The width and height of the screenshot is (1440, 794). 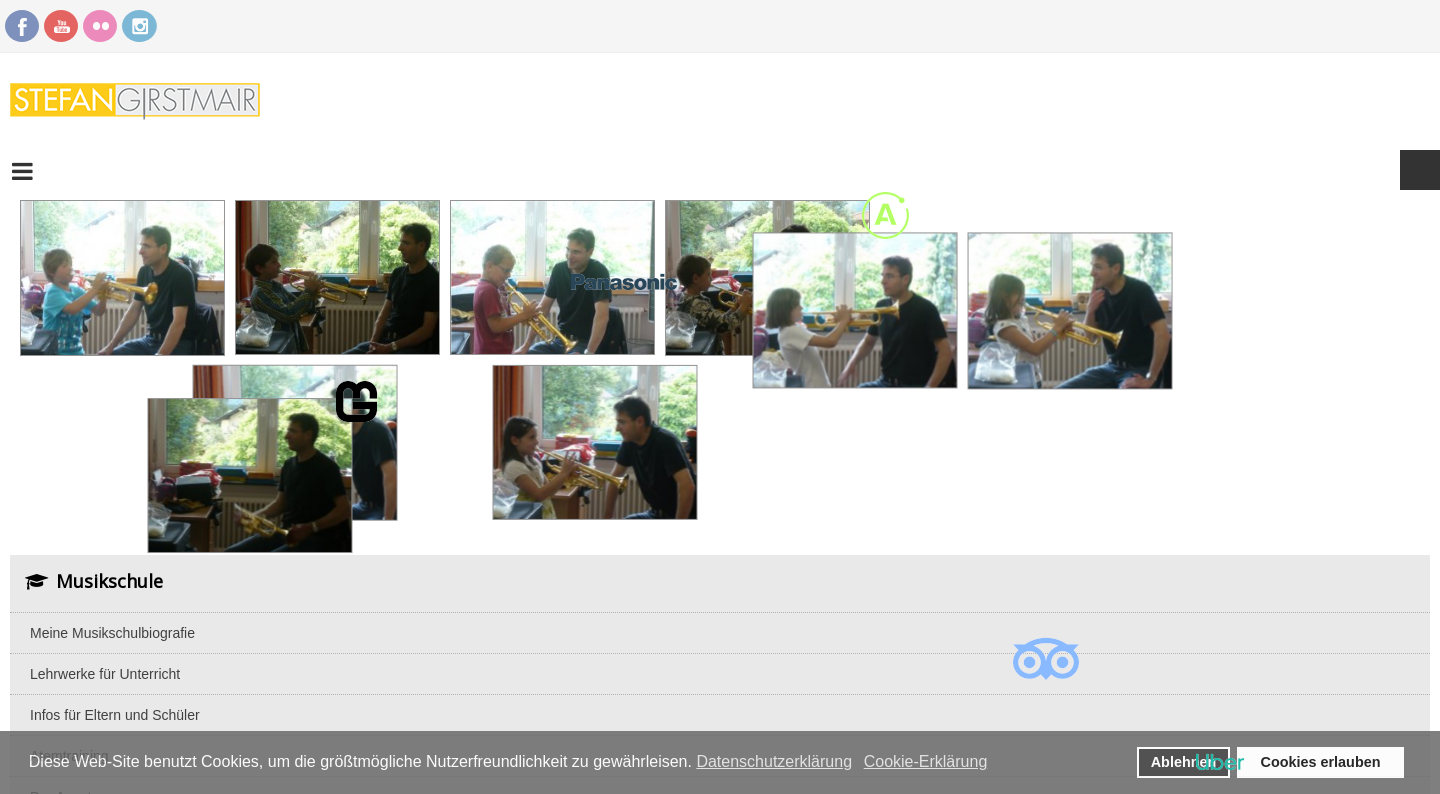 What do you see at coordinates (885, 215) in the screenshot?
I see `Apollo GraphQL branding or logo` at bounding box center [885, 215].